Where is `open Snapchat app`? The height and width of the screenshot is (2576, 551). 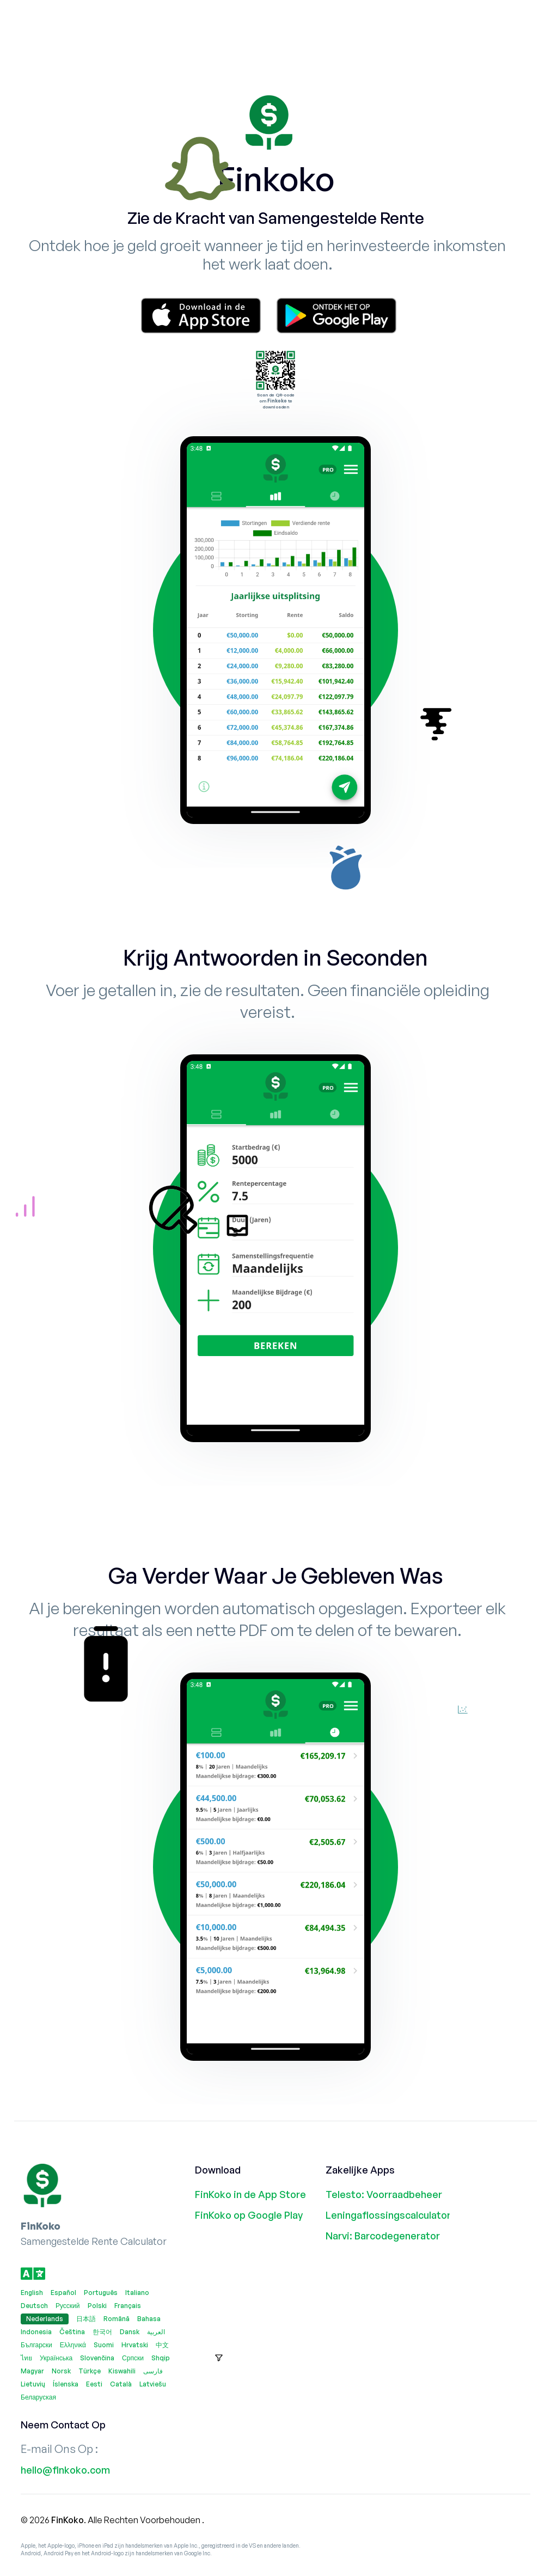 open Snapchat app is located at coordinates (200, 169).